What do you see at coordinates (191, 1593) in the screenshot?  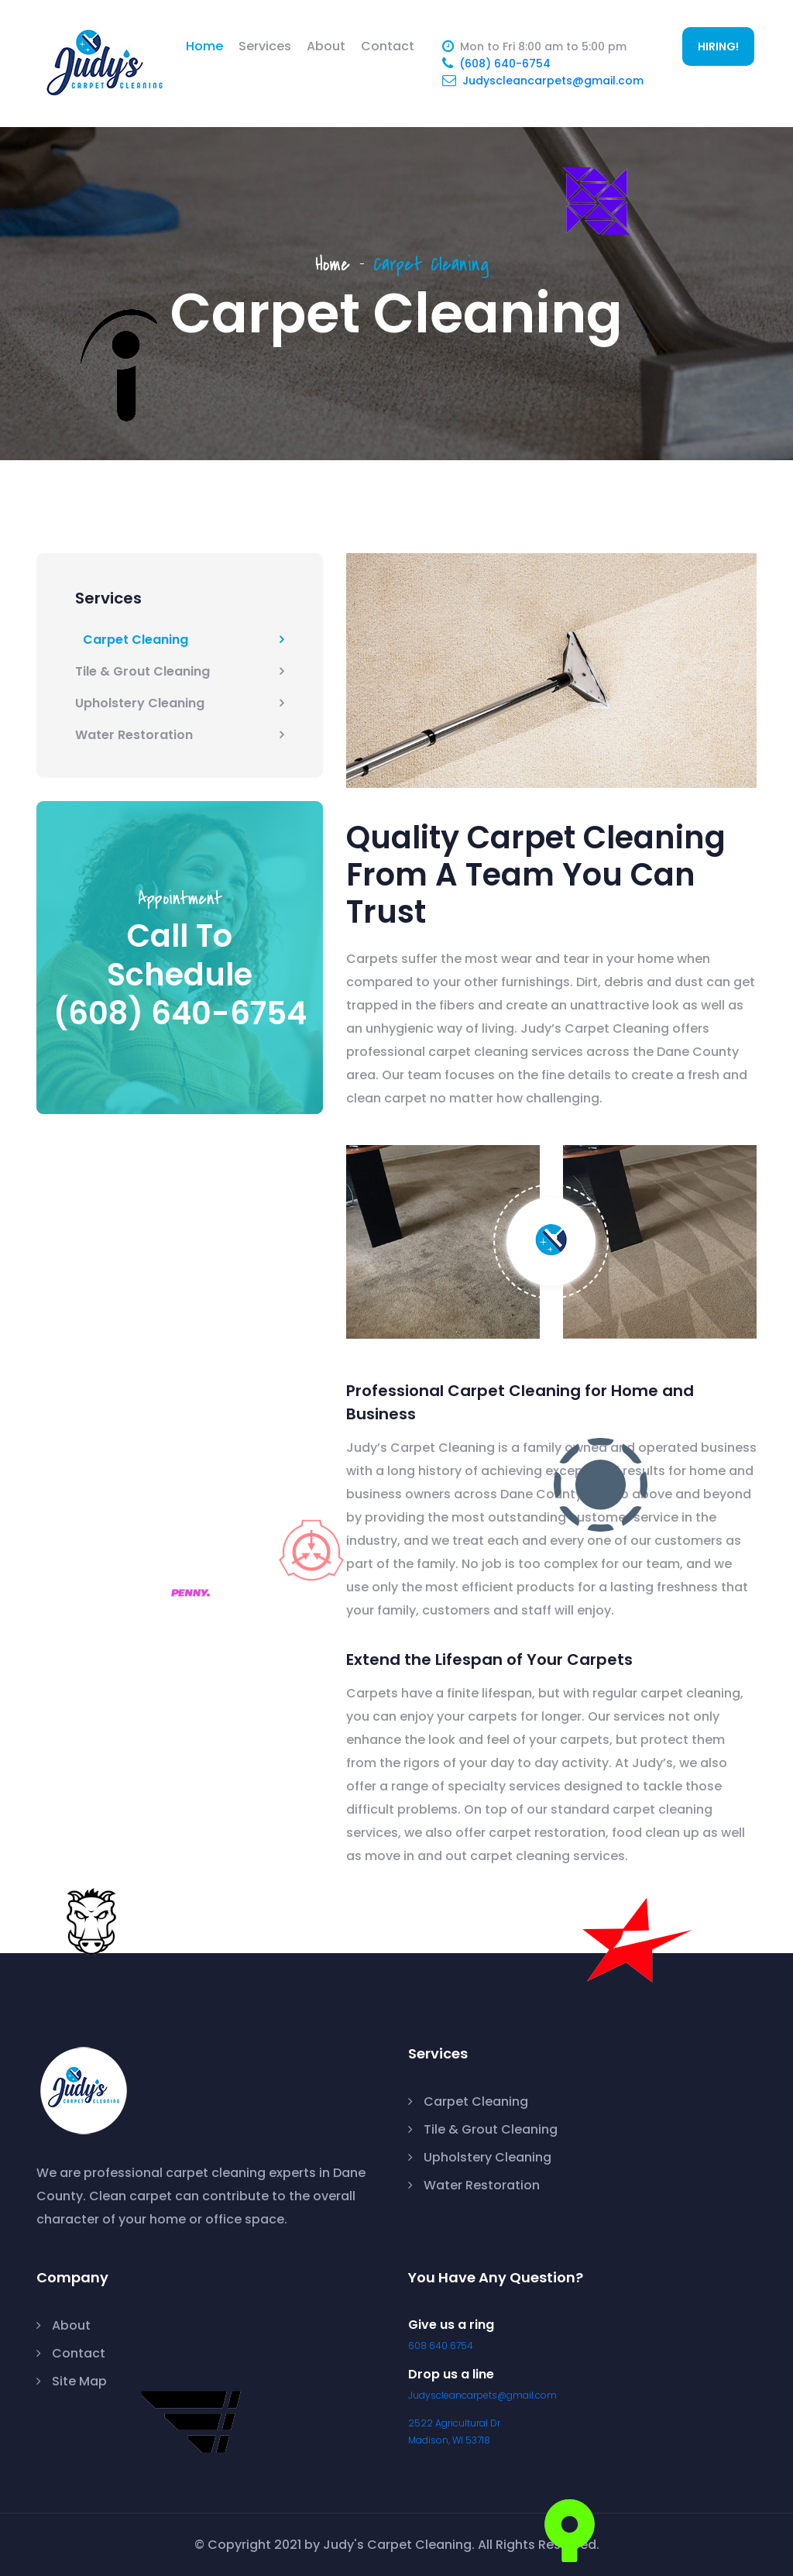 I see `open the Penny app or website` at bounding box center [191, 1593].